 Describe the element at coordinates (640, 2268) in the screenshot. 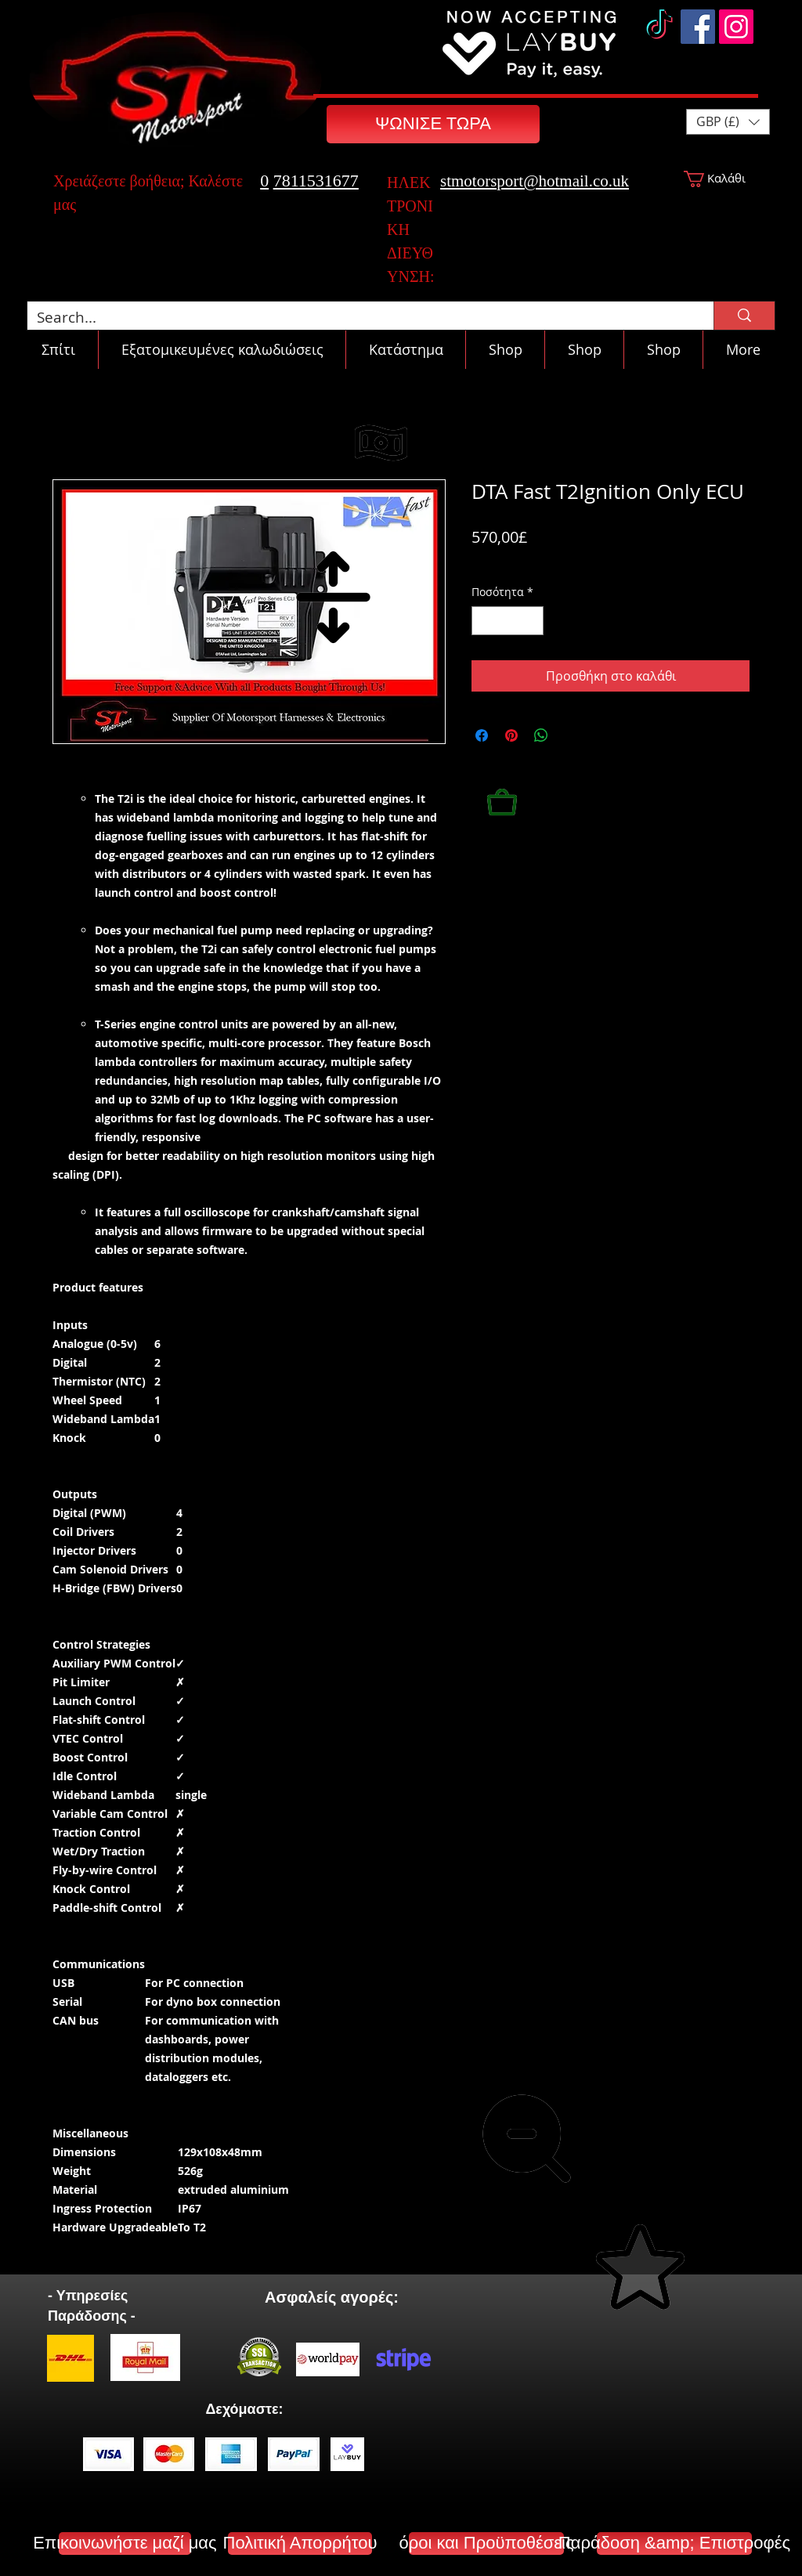

I see `add to favorites` at that location.